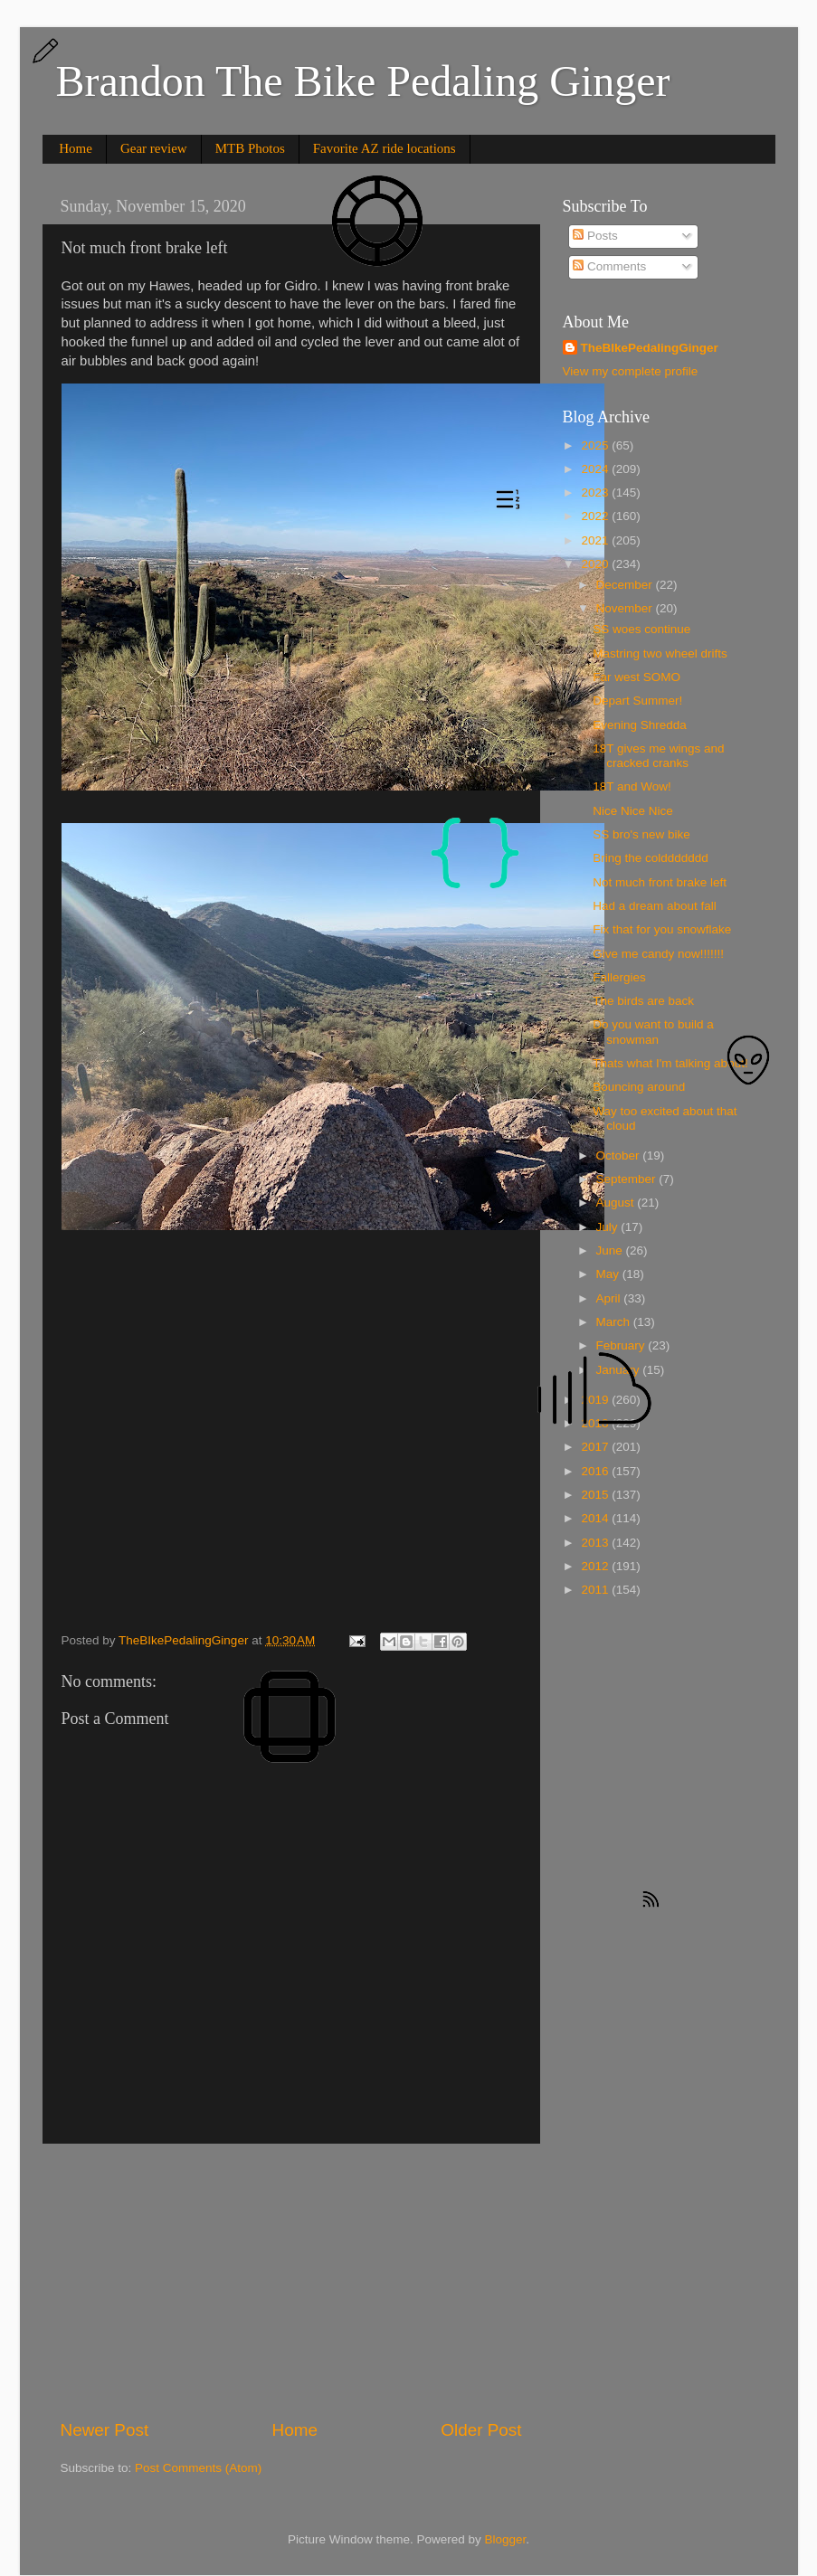 This screenshot has width=817, height=2576. I want to click on adjust aspect ratio settings, so click(290, 1717).